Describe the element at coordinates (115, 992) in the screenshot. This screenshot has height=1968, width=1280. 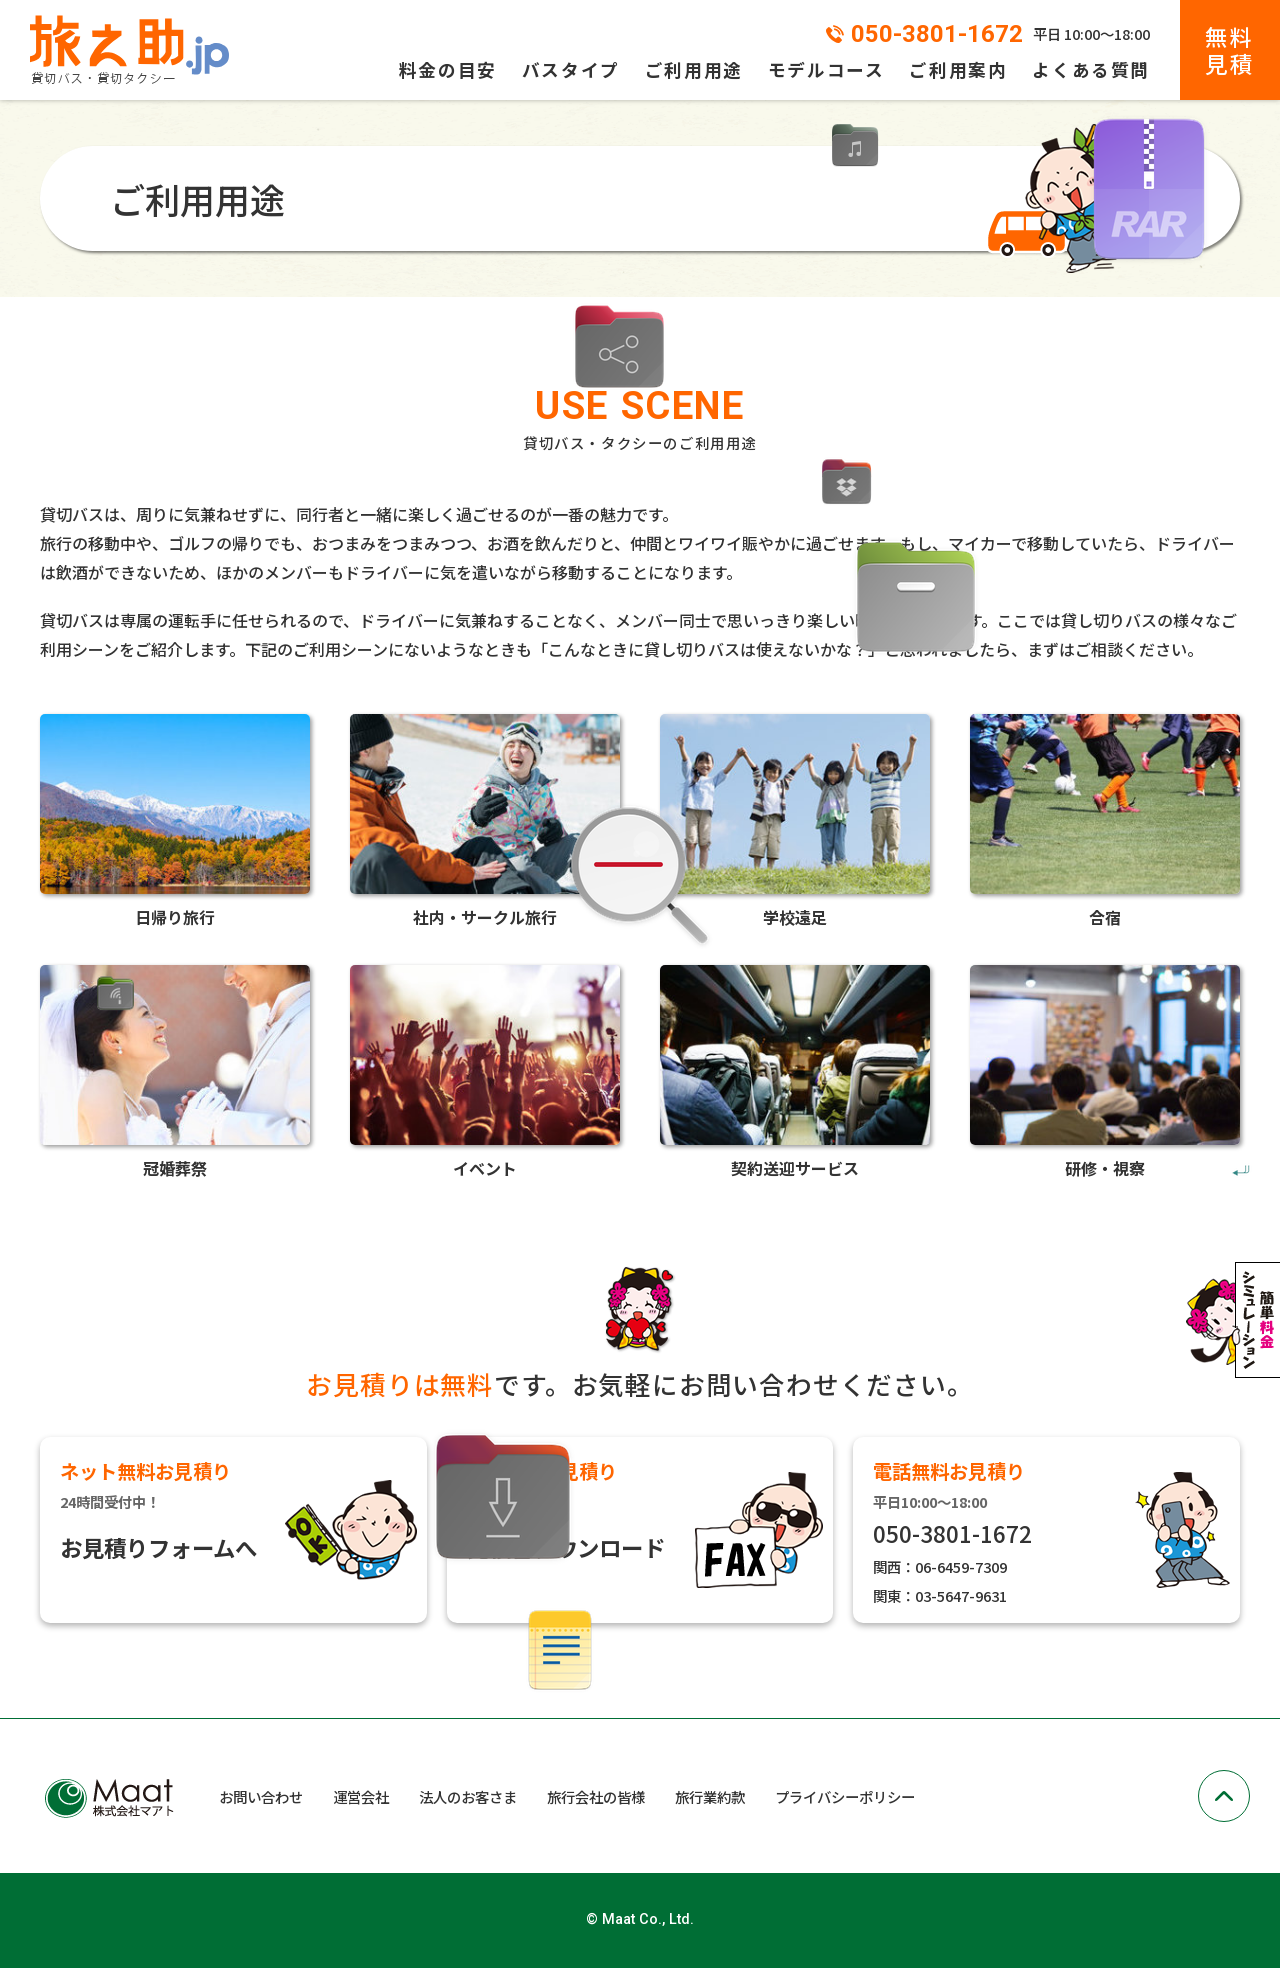
I see `open insync cloud sync folder` at that location.